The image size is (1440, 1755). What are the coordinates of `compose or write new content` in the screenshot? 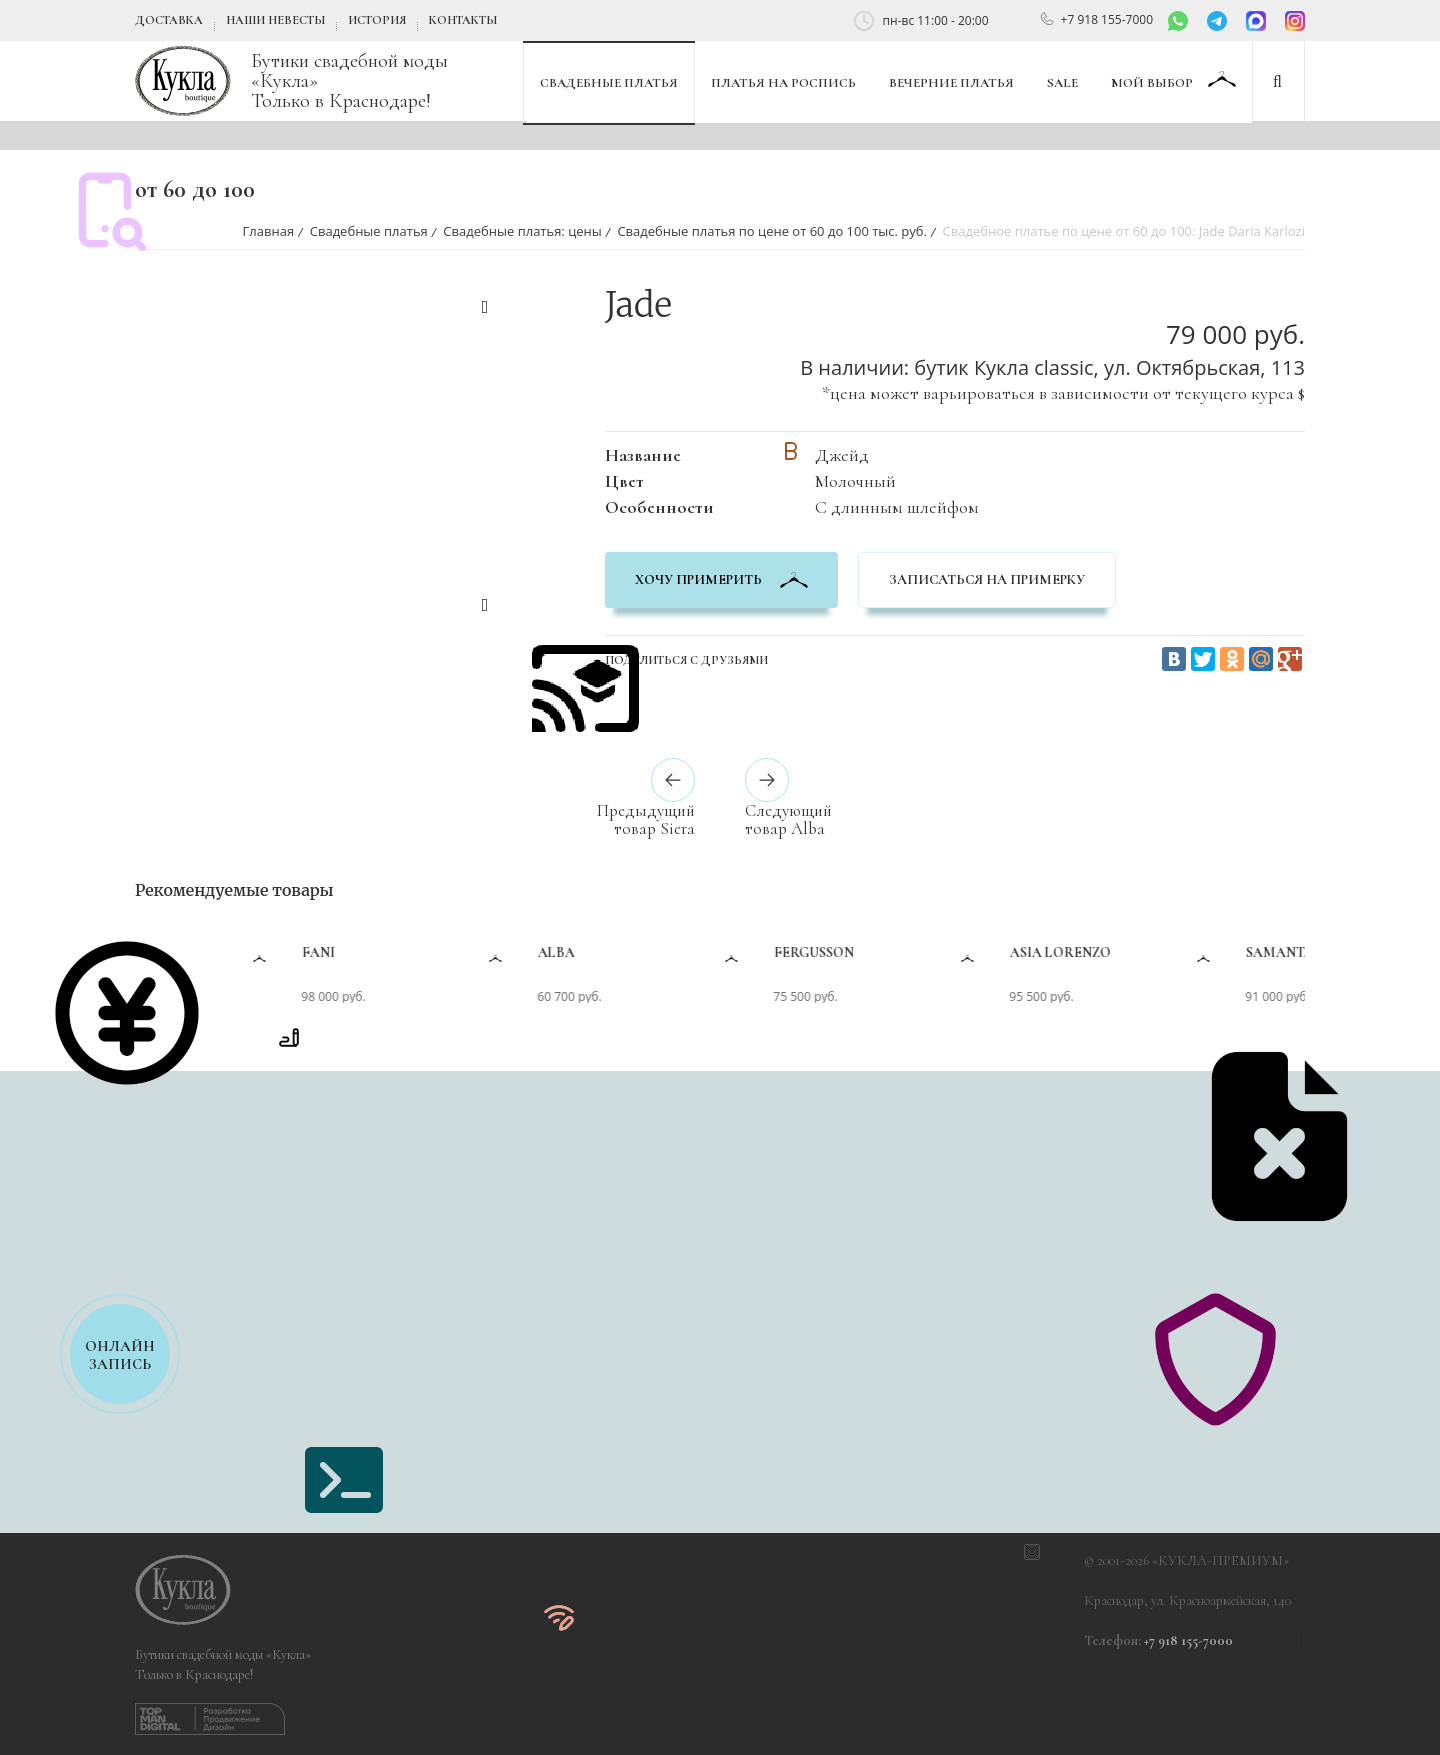 It's located at (289, 1038).